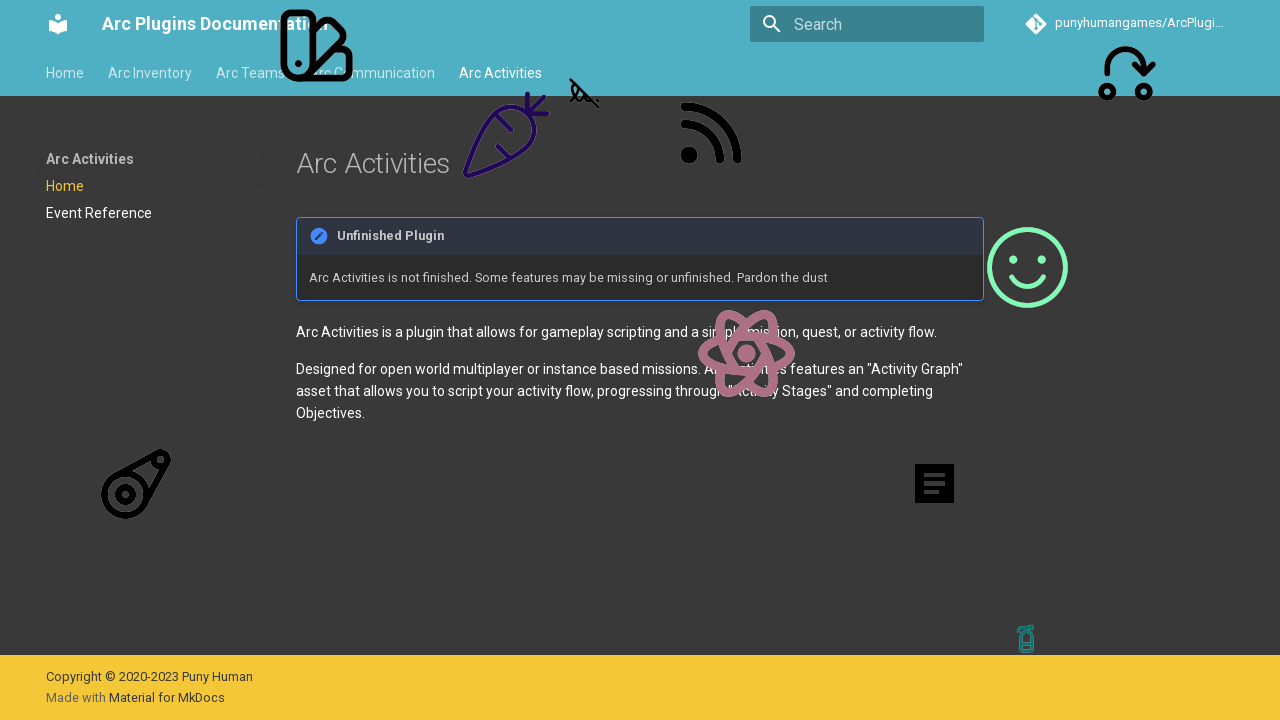  I want to click on change or update status between states, so click(1125, 73).